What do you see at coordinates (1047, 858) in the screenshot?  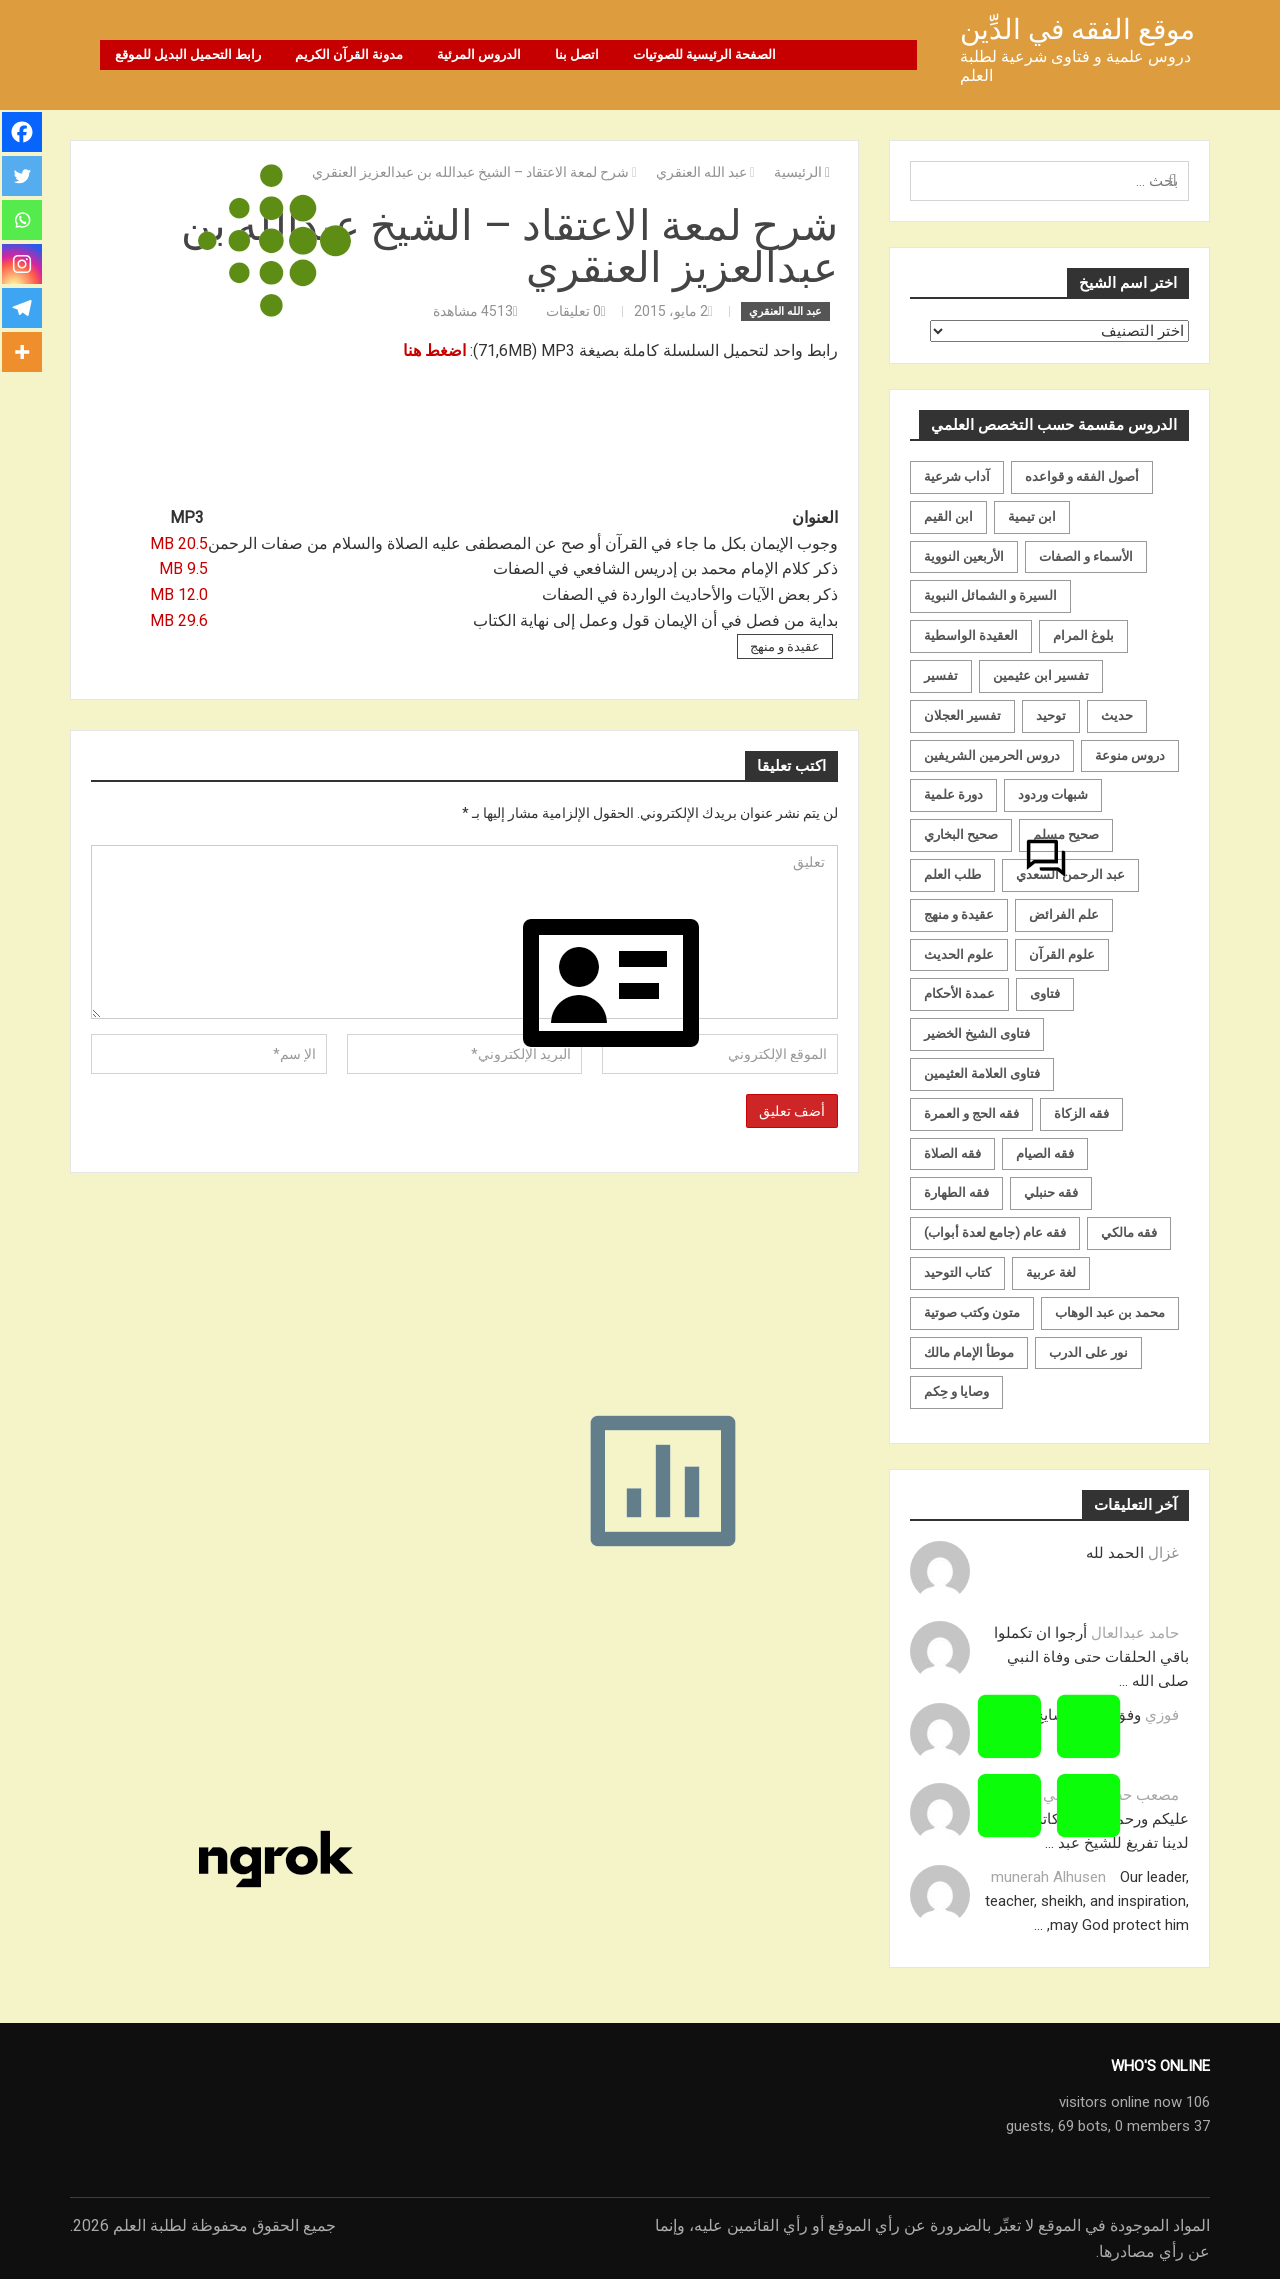 I see `open chat or messaging feature` at bounding box center [1047, 858].